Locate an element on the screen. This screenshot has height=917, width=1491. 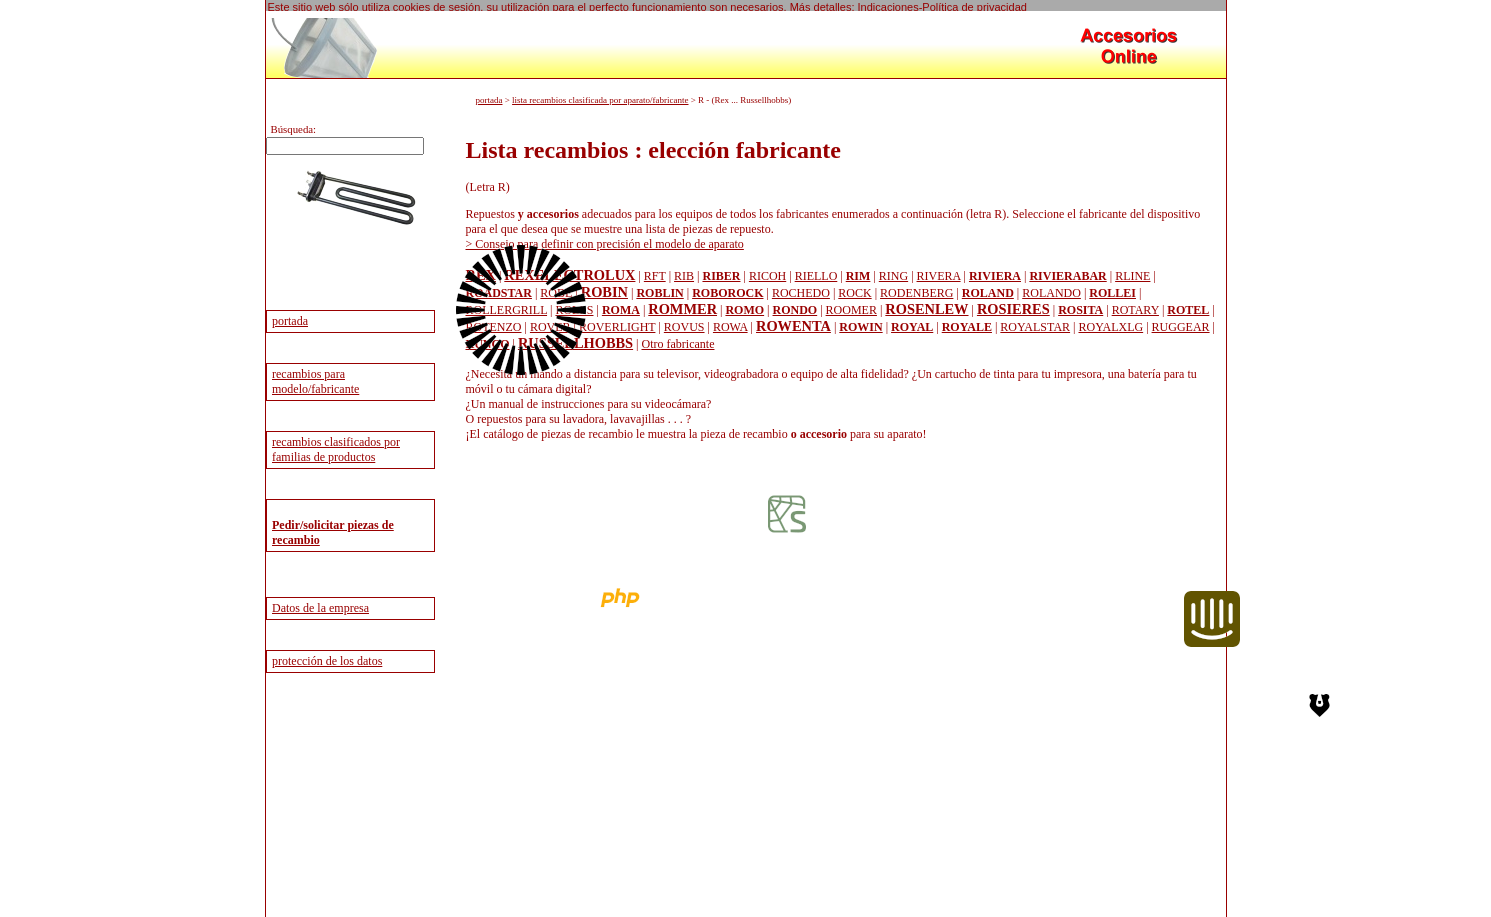
open the Uptime Kuma monitoring dashboard is located at coordinates (1319, 705).